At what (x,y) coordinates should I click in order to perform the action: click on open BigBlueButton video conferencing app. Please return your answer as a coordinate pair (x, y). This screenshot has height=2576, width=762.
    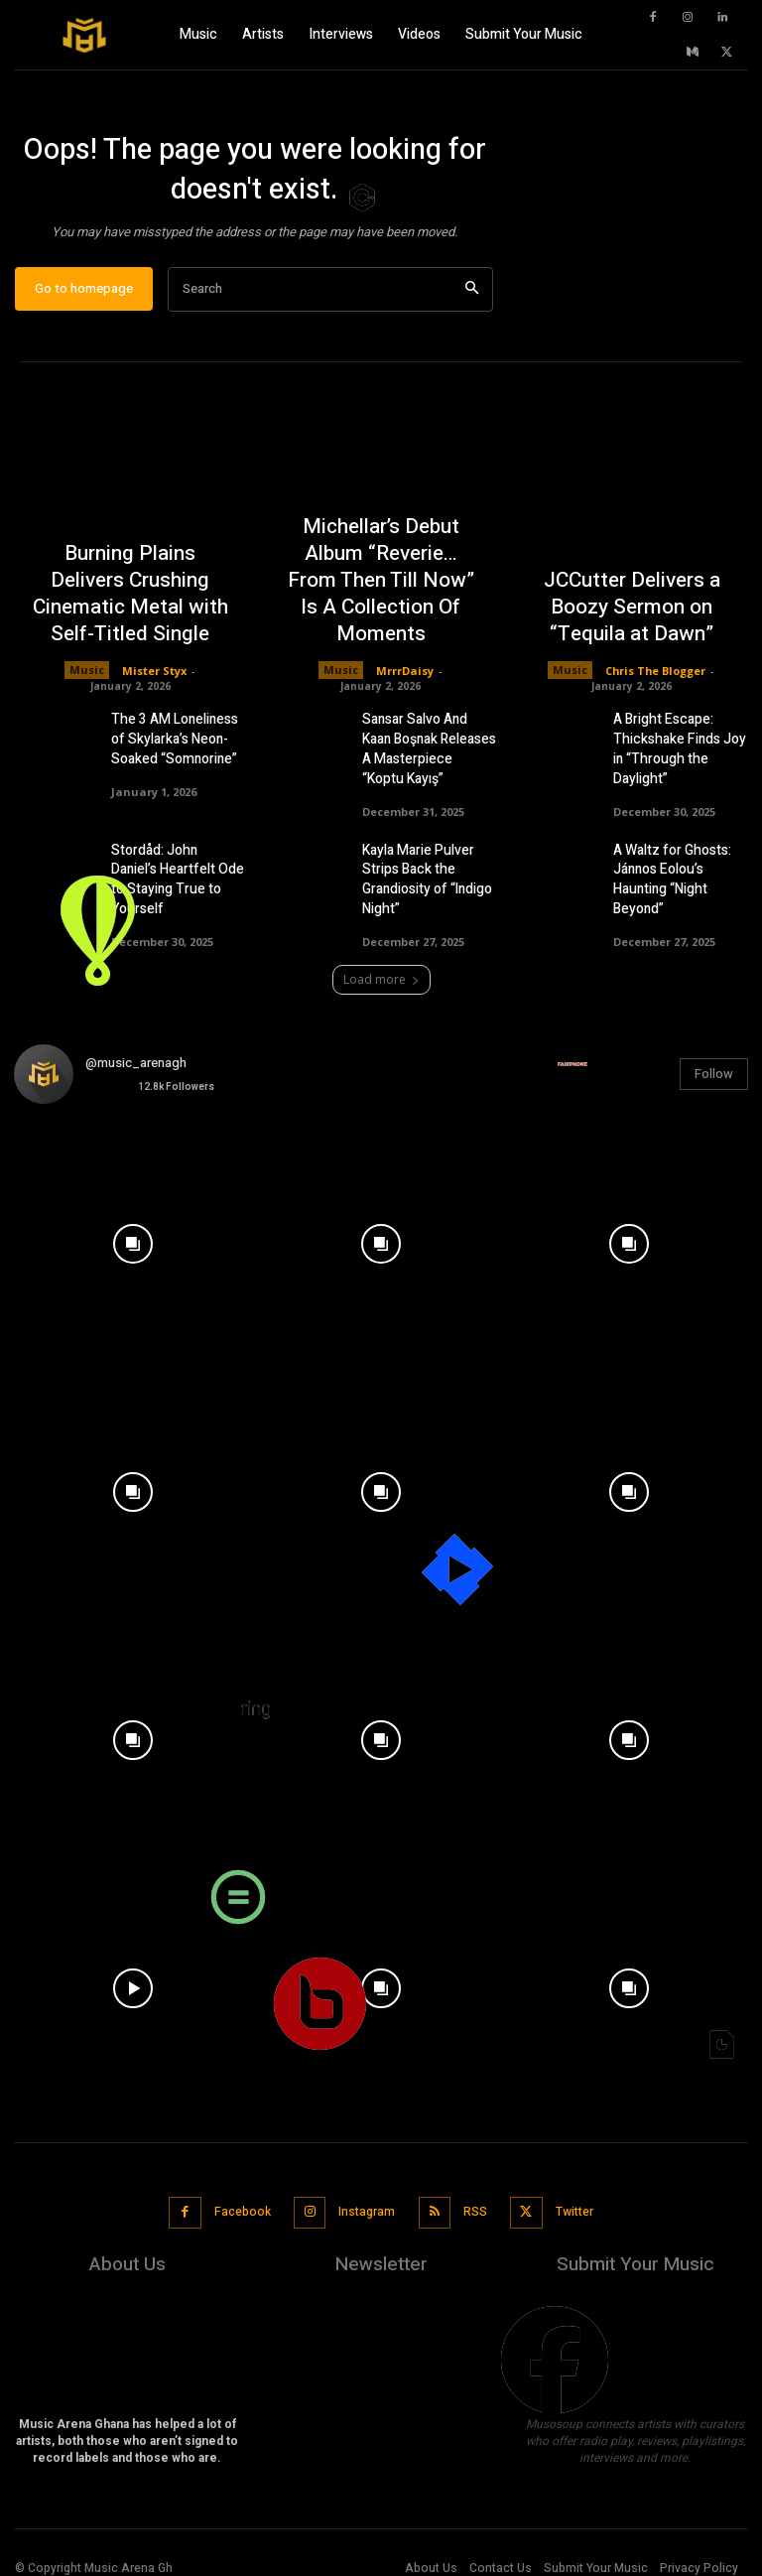
    Looking at the image, I should click on (319, 2003).